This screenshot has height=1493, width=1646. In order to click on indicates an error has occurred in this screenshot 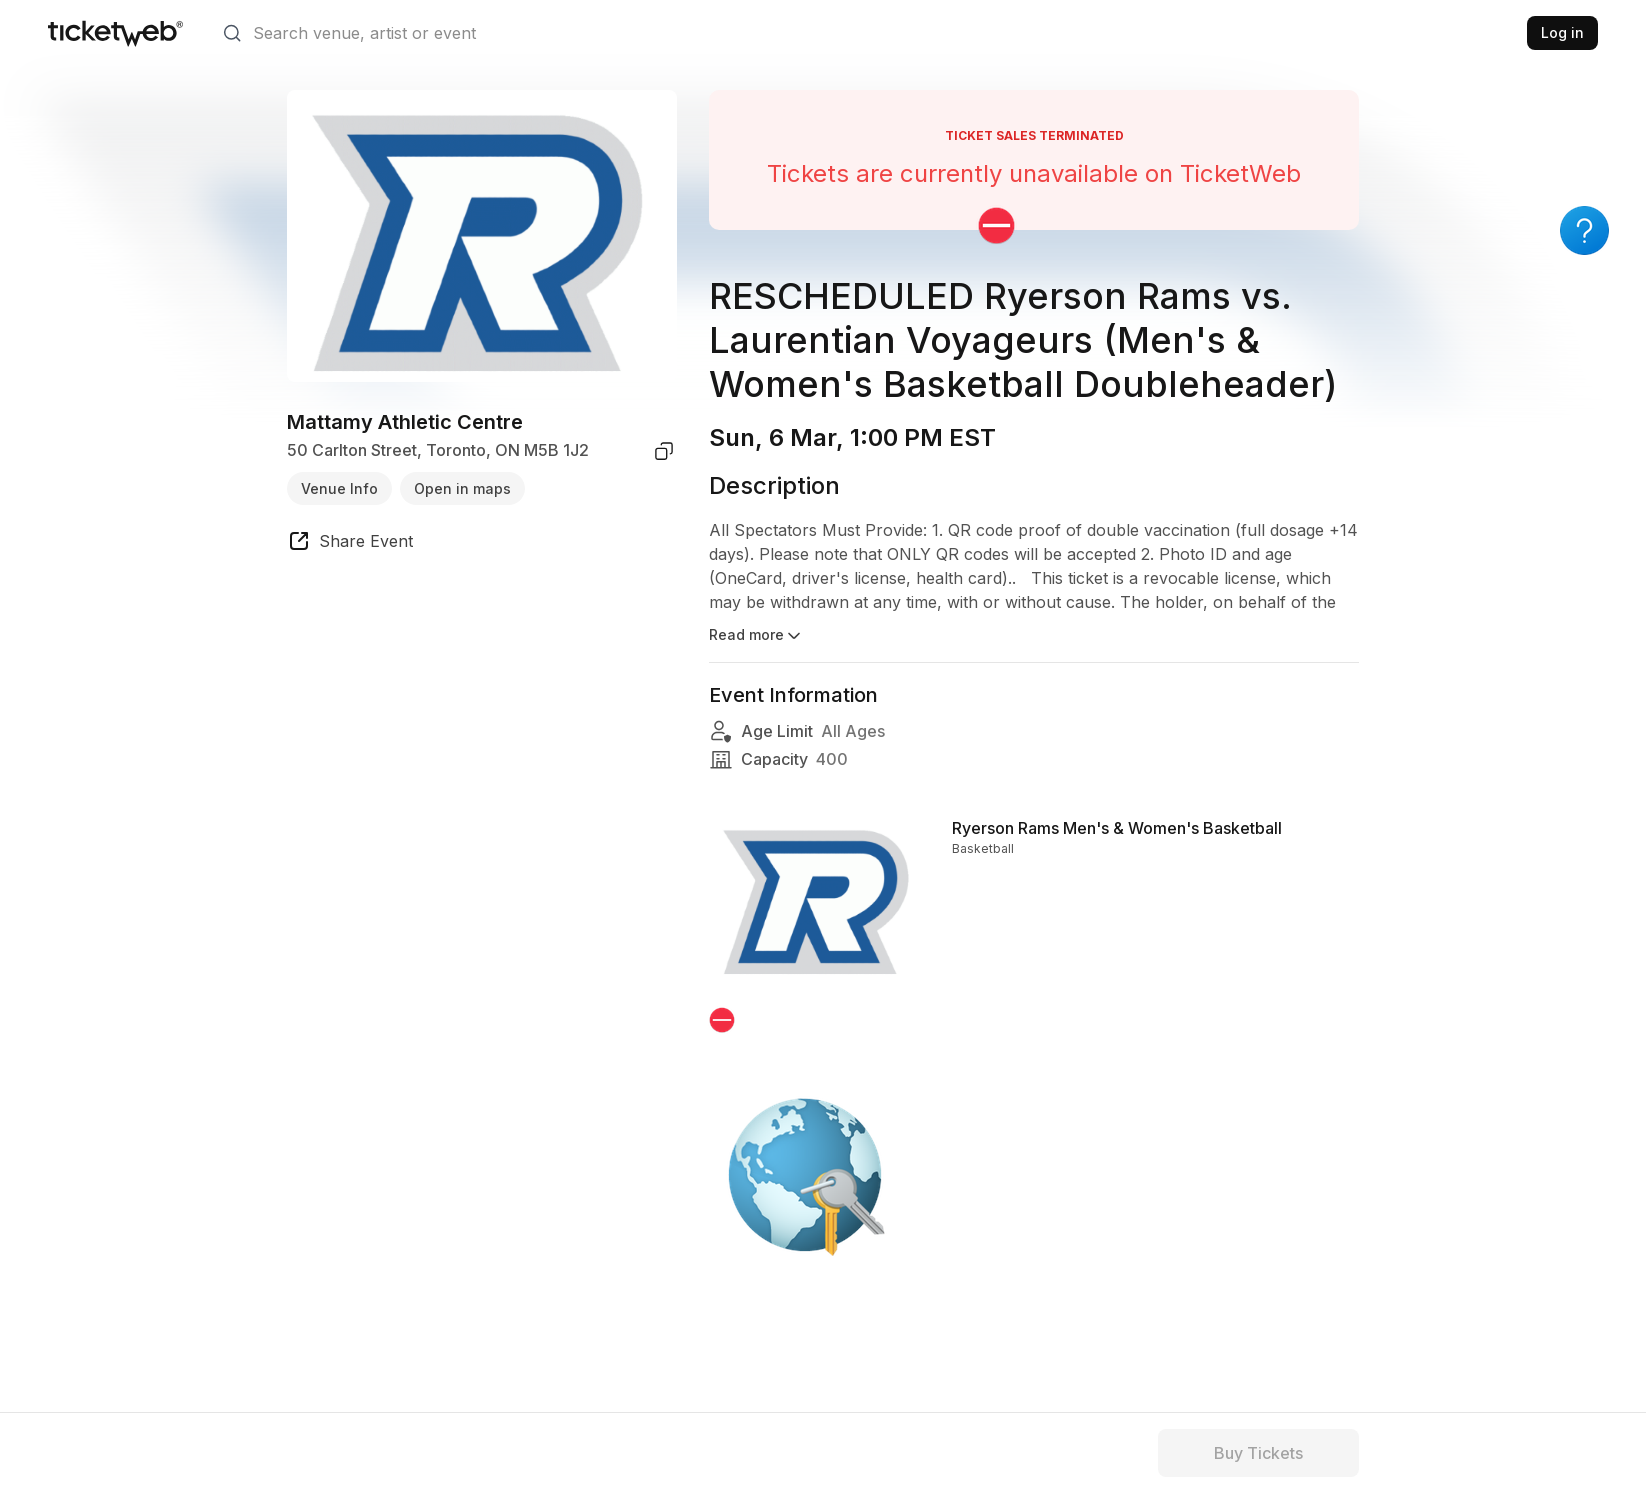, I will do `click(996, 225)`.